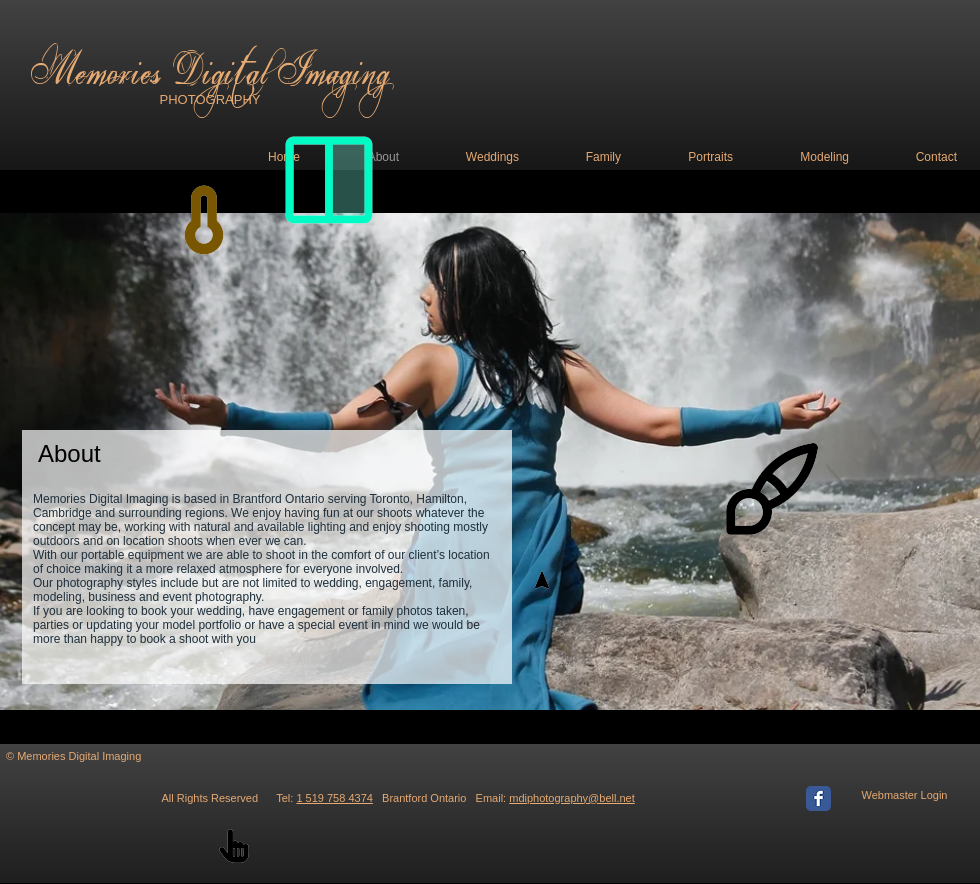 This screenshot has width=980, height=884. What do you see at coordinates (204, 220) in the screenshot?
I see `indicates high temperature or maximum heat level` at bounding box center [204, 220].